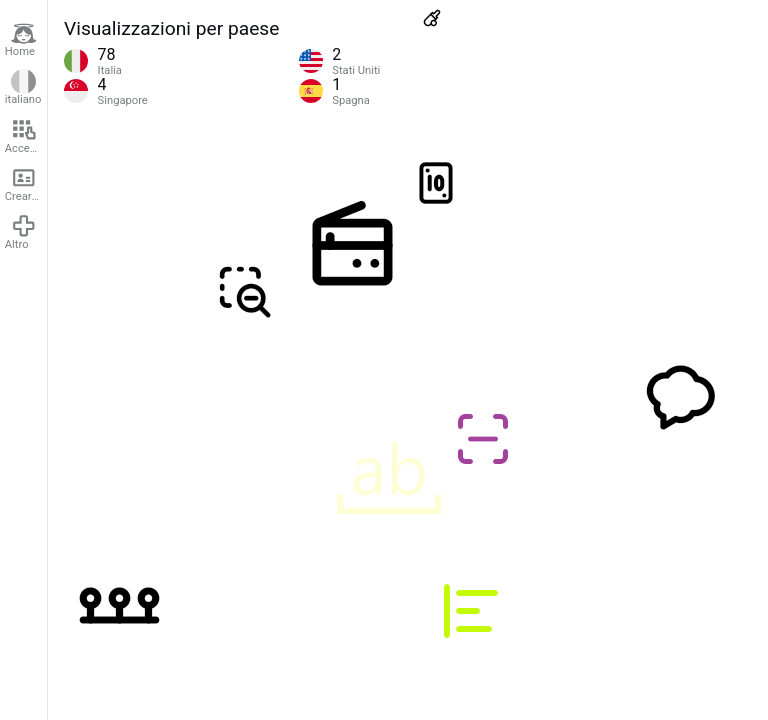  I want to click on open chat or messaging, so click(679, 397).